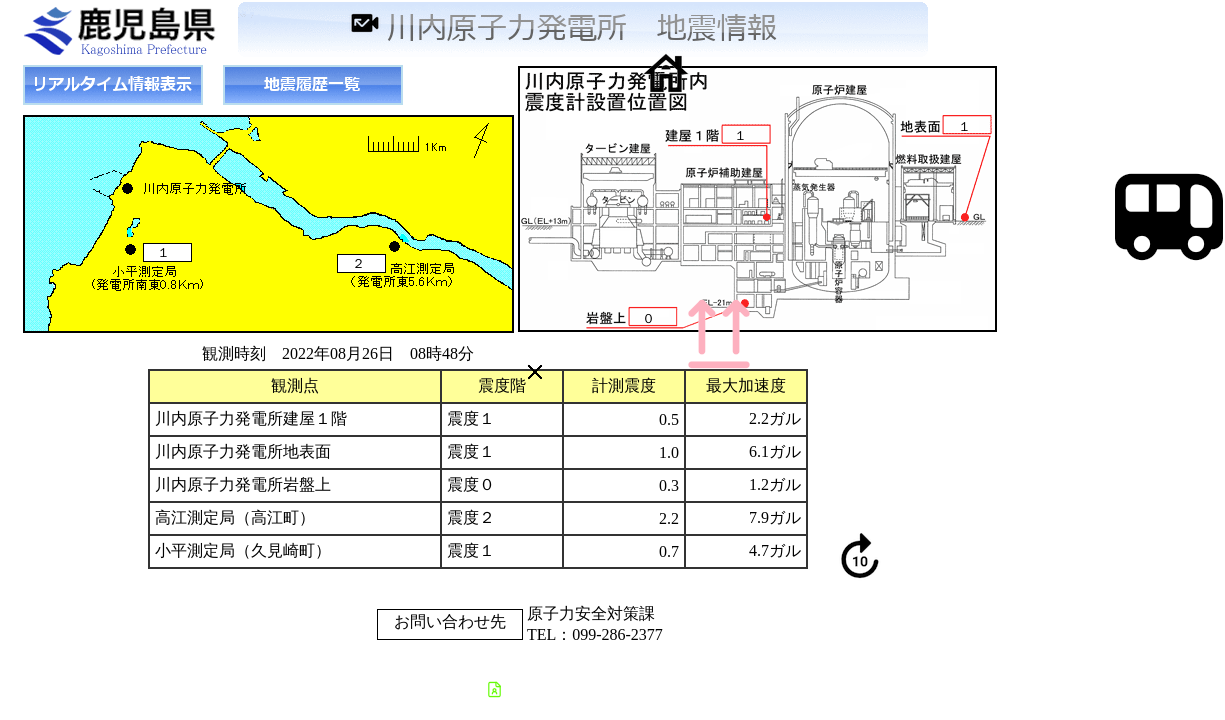 Image resolution: width=1225 pixels, height=720 pixels. Describe the element at coordinates (860, 557) in the screenshot. I see `skip forward 10 seconds in media playback` at that location.